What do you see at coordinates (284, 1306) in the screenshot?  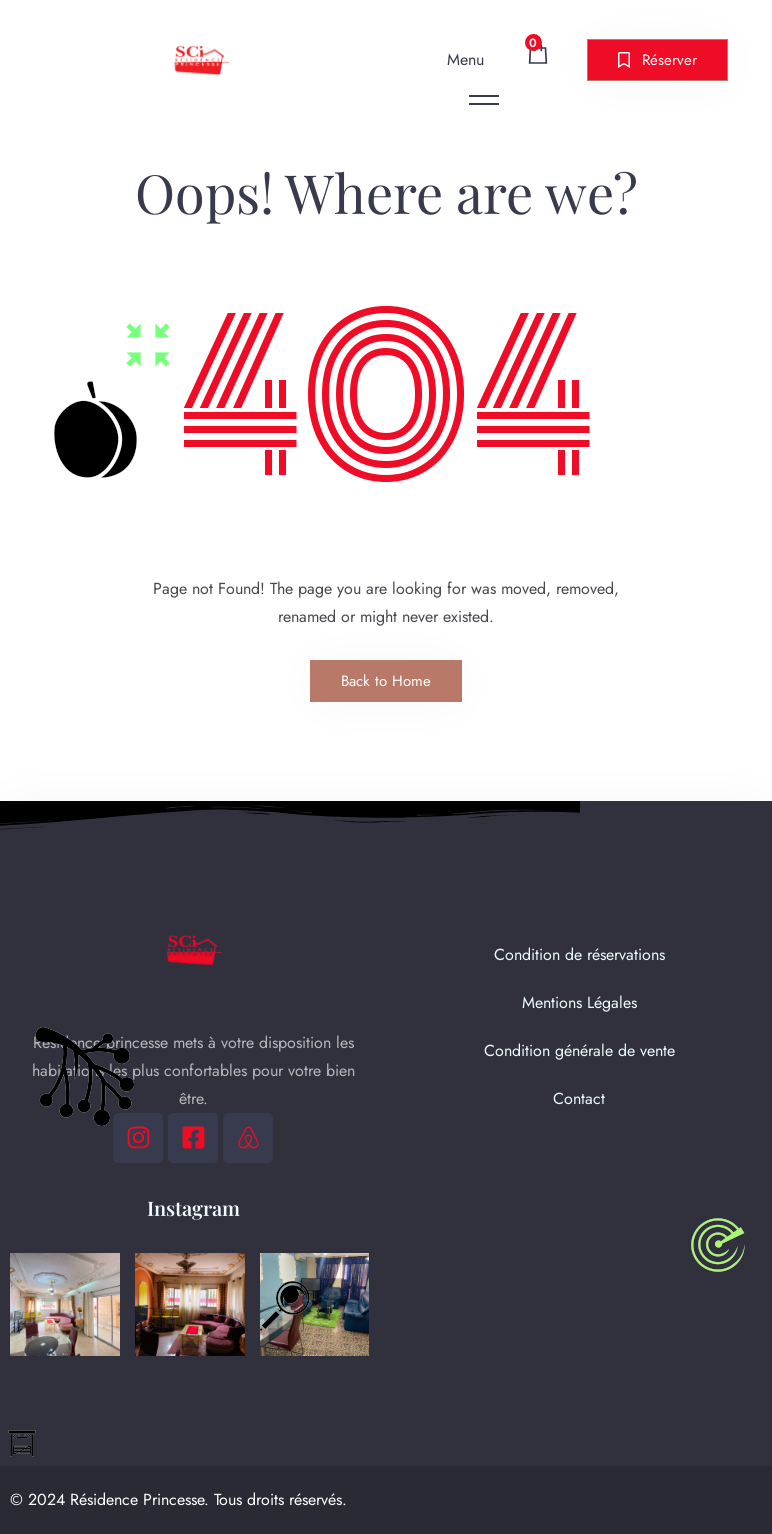 I see `search for items or content` at bounding box center [284, 1306].